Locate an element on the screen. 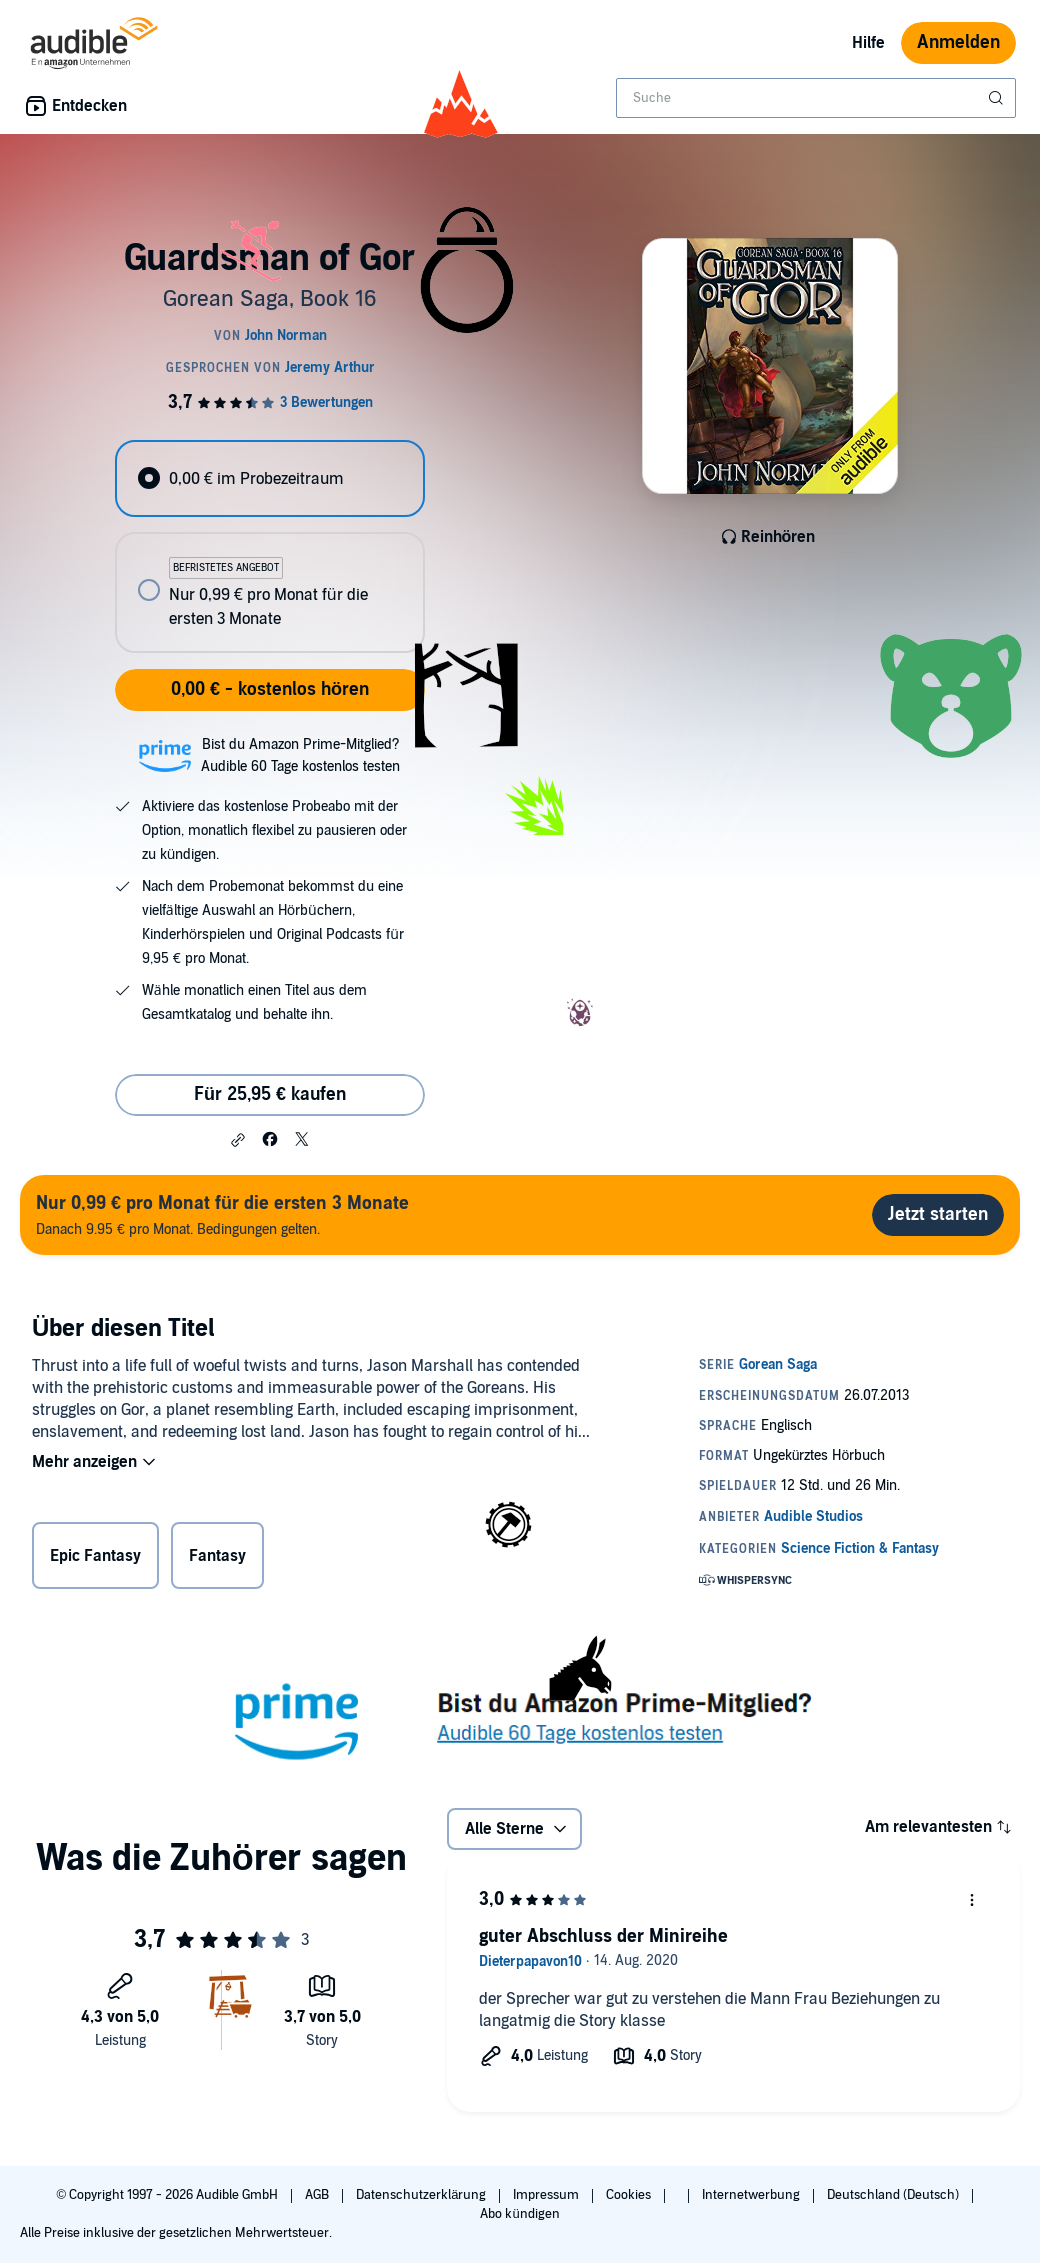  access skiing or winter sports activities is located at coordinates (250, 250).